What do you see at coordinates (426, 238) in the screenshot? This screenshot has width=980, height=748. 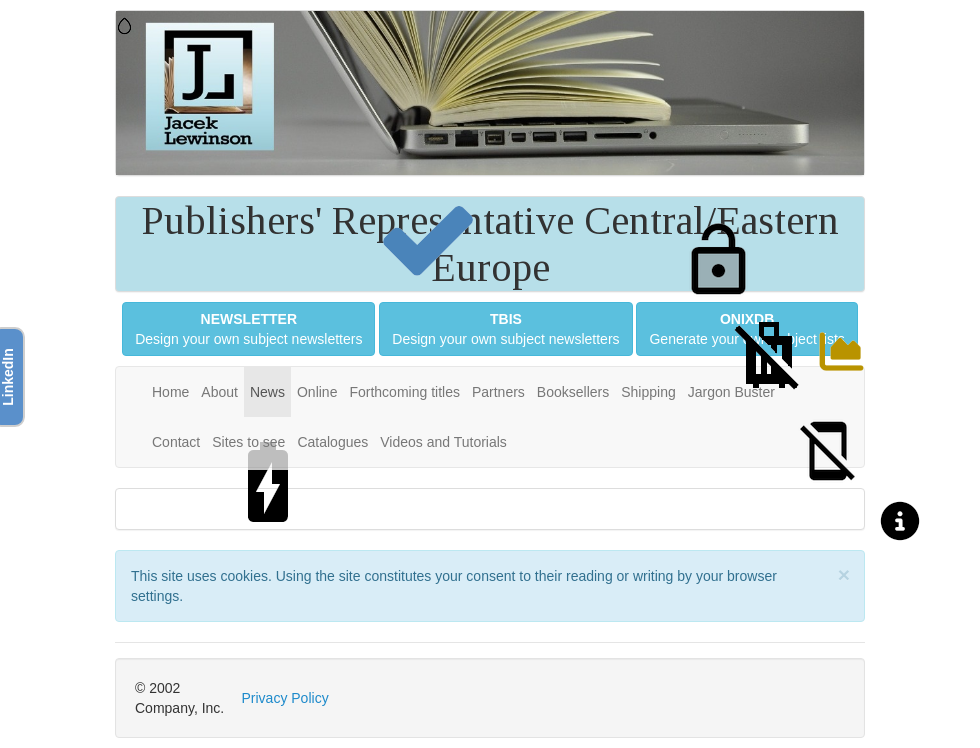 I see `confirm or submit an action` at bounding box center [426, 238].